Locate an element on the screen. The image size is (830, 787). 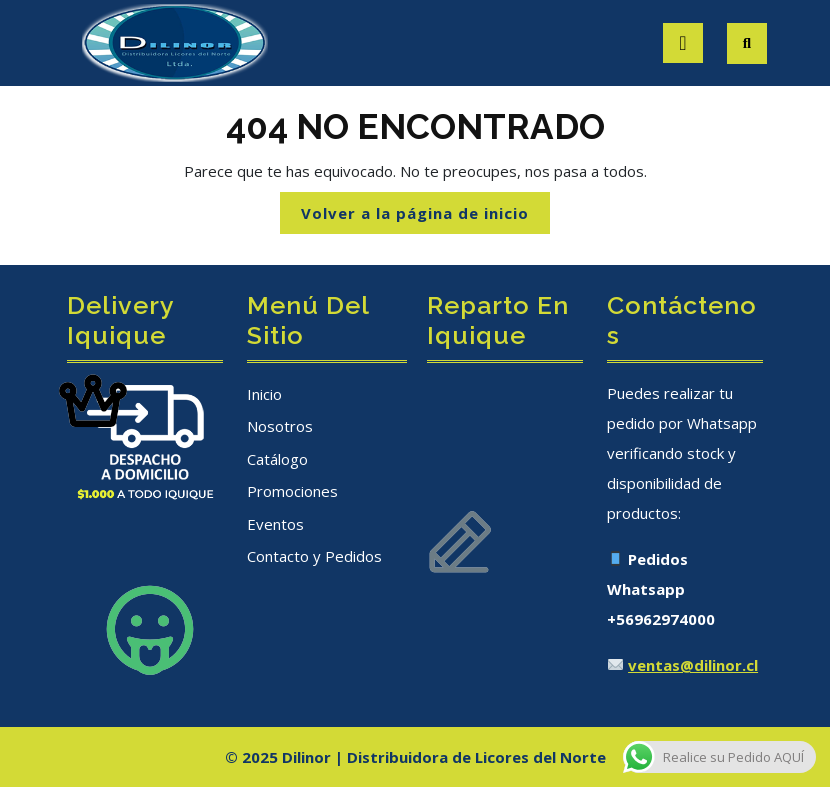
edit text or content is located at coordinates (459, 543).